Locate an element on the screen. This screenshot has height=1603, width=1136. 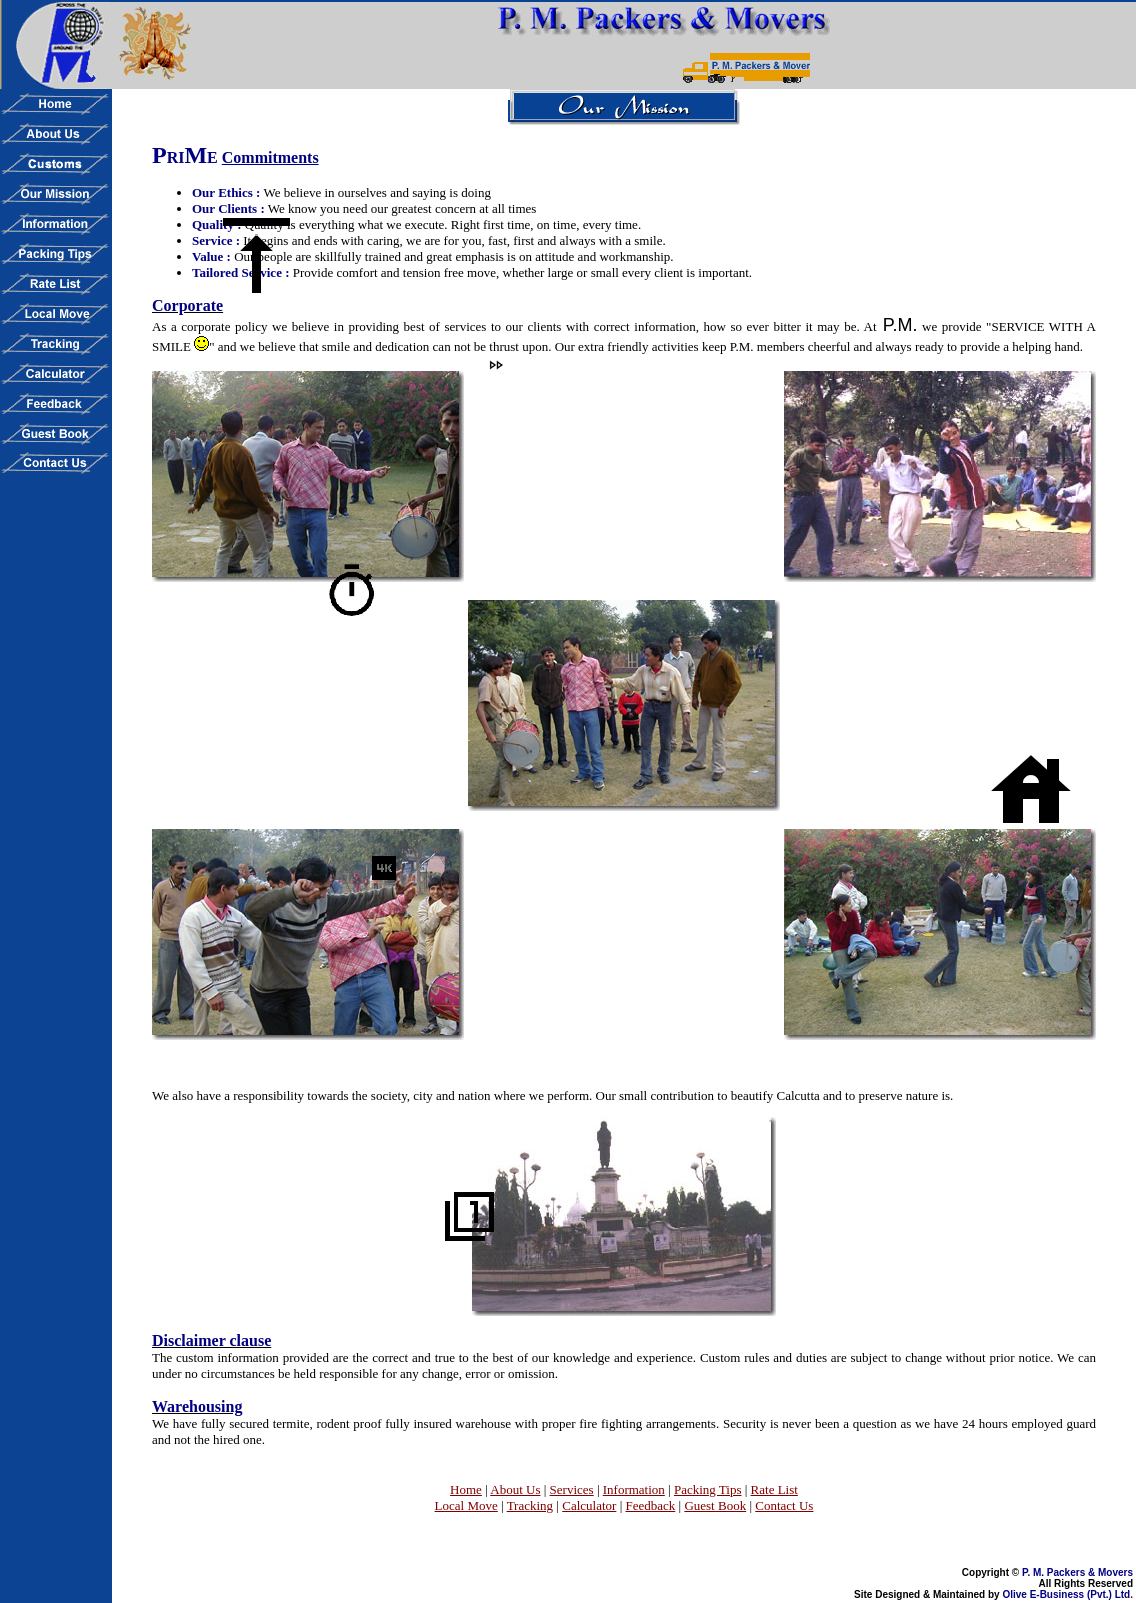
set a countdown timer is located at coordinates (351, 591).